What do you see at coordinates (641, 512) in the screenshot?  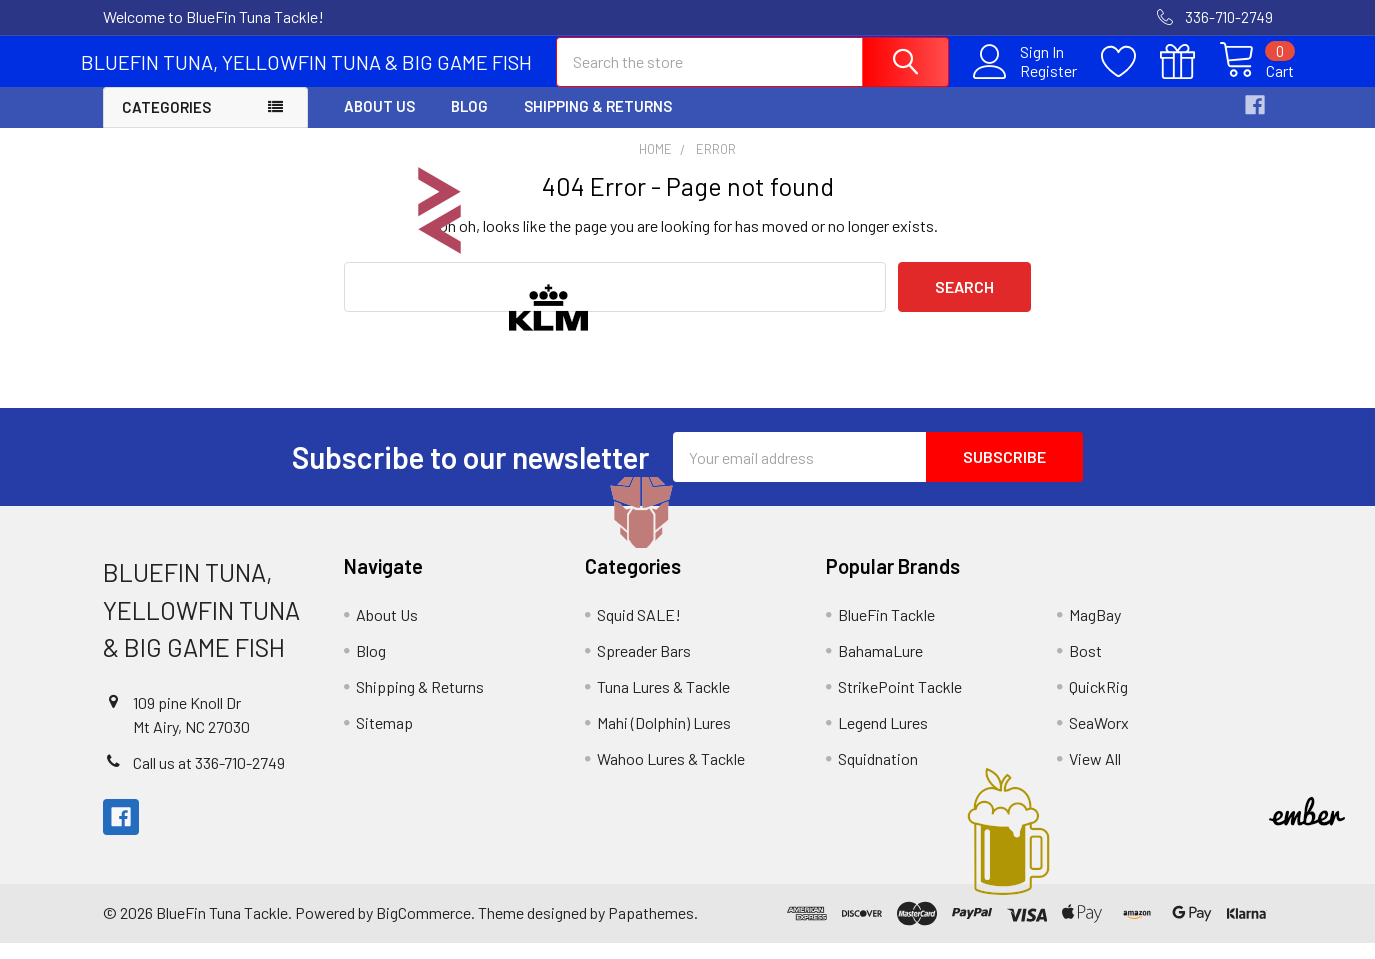 I see `primefaces framework logo` at bounding box center [641, 512].